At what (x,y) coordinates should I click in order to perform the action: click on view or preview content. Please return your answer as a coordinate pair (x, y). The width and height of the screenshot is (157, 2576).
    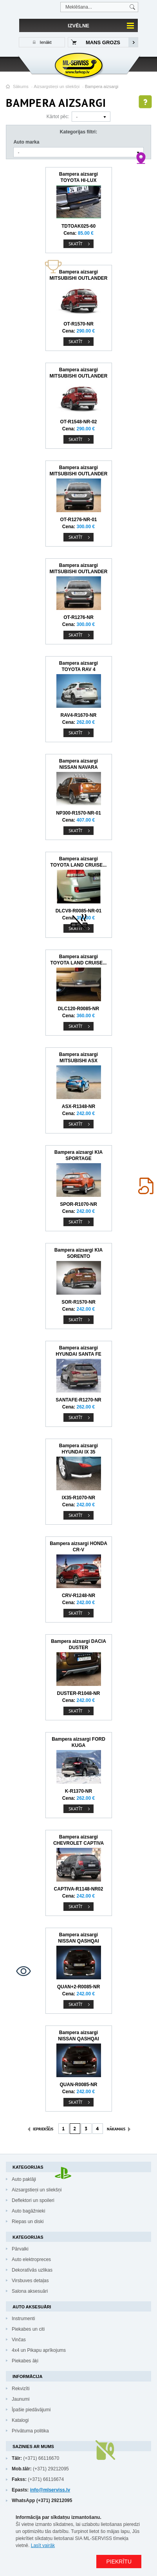
    Looking at the image, I should click on (23, 1971).